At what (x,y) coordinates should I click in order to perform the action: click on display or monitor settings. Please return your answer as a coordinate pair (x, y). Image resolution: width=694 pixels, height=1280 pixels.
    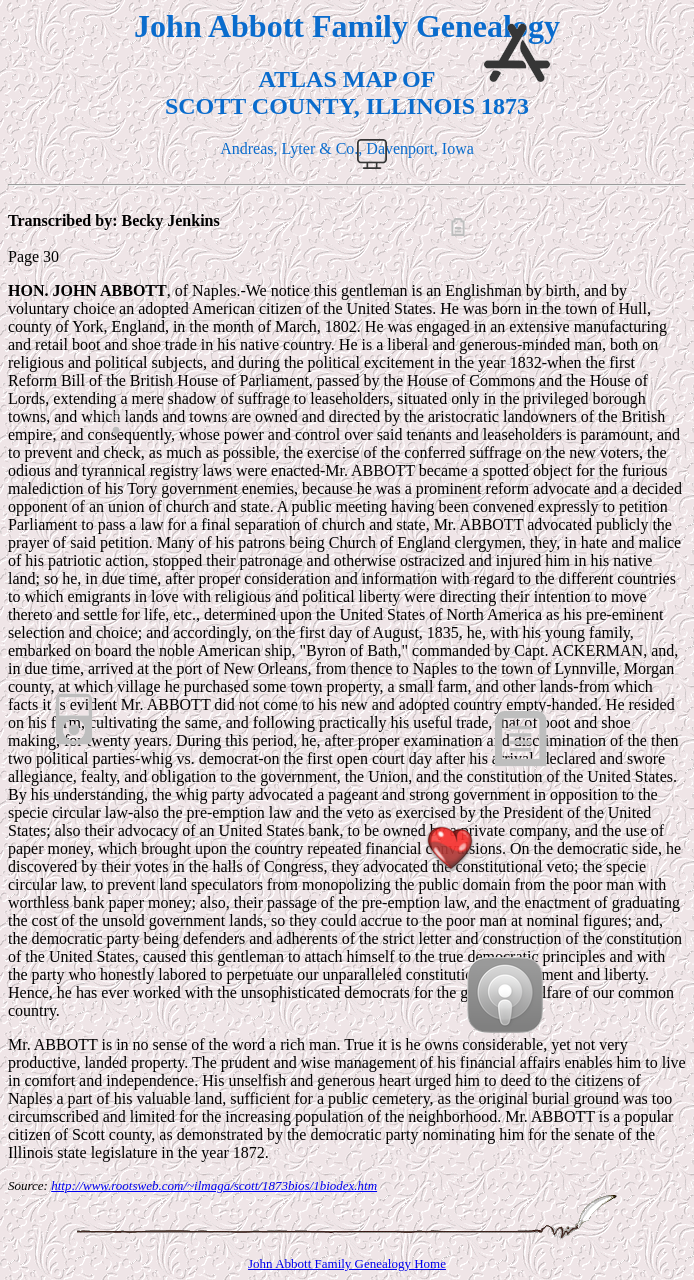
    Looking at the image, I should click on (372, 154).